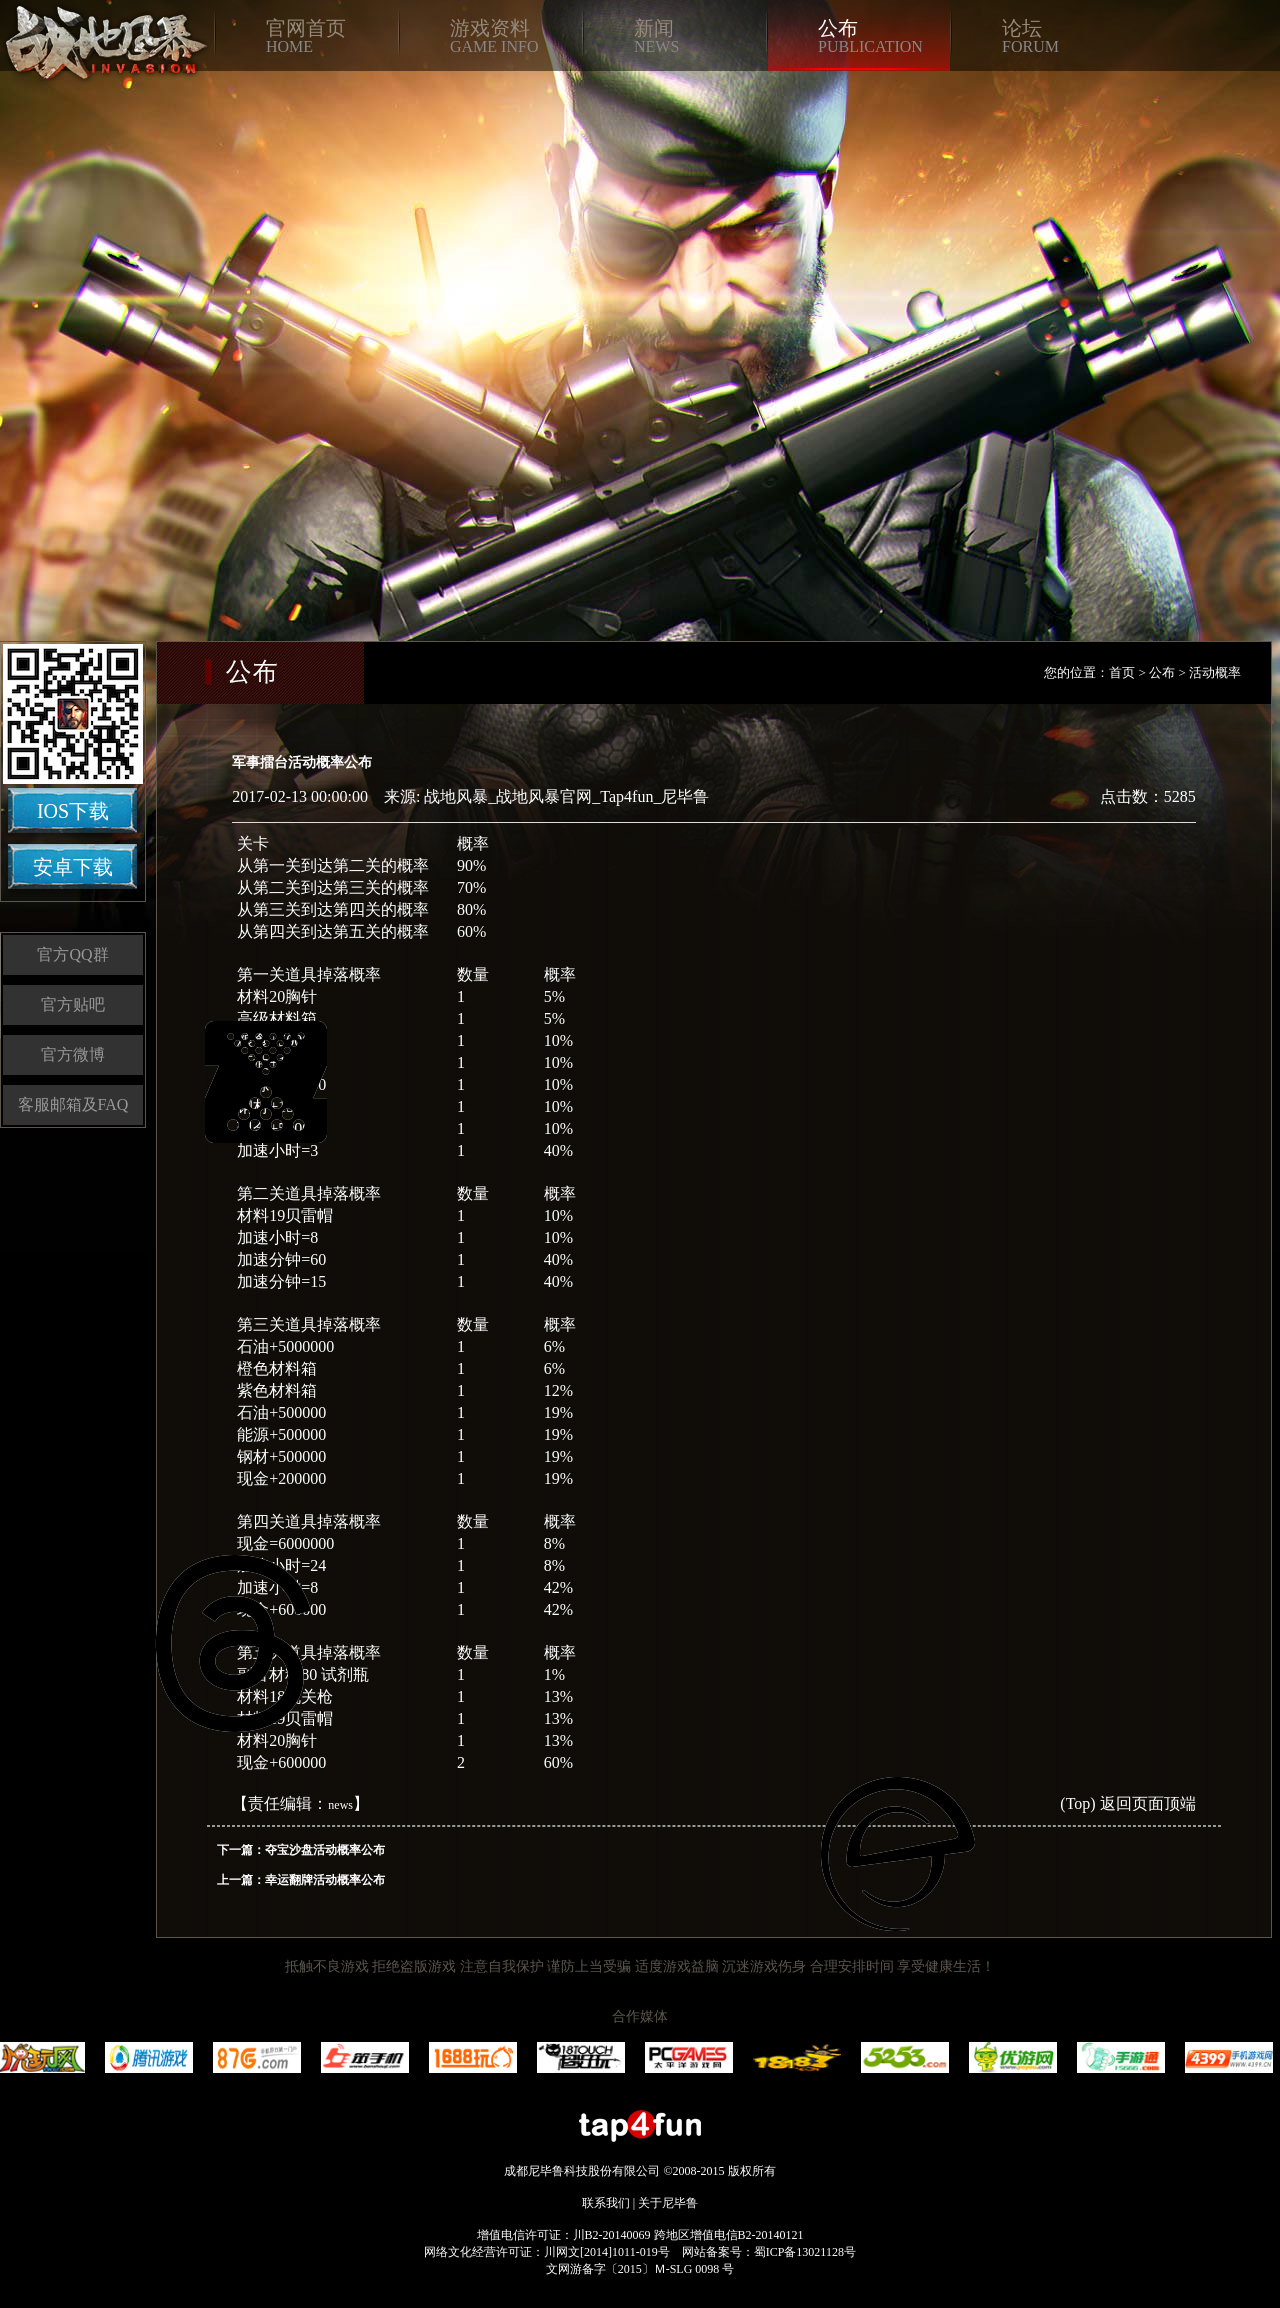 The width and height of the screenshot is (1280, 2308). Describe the element at coordinates (898, 1854) in the screenshot. I see `esoteric software company logo` at that location.